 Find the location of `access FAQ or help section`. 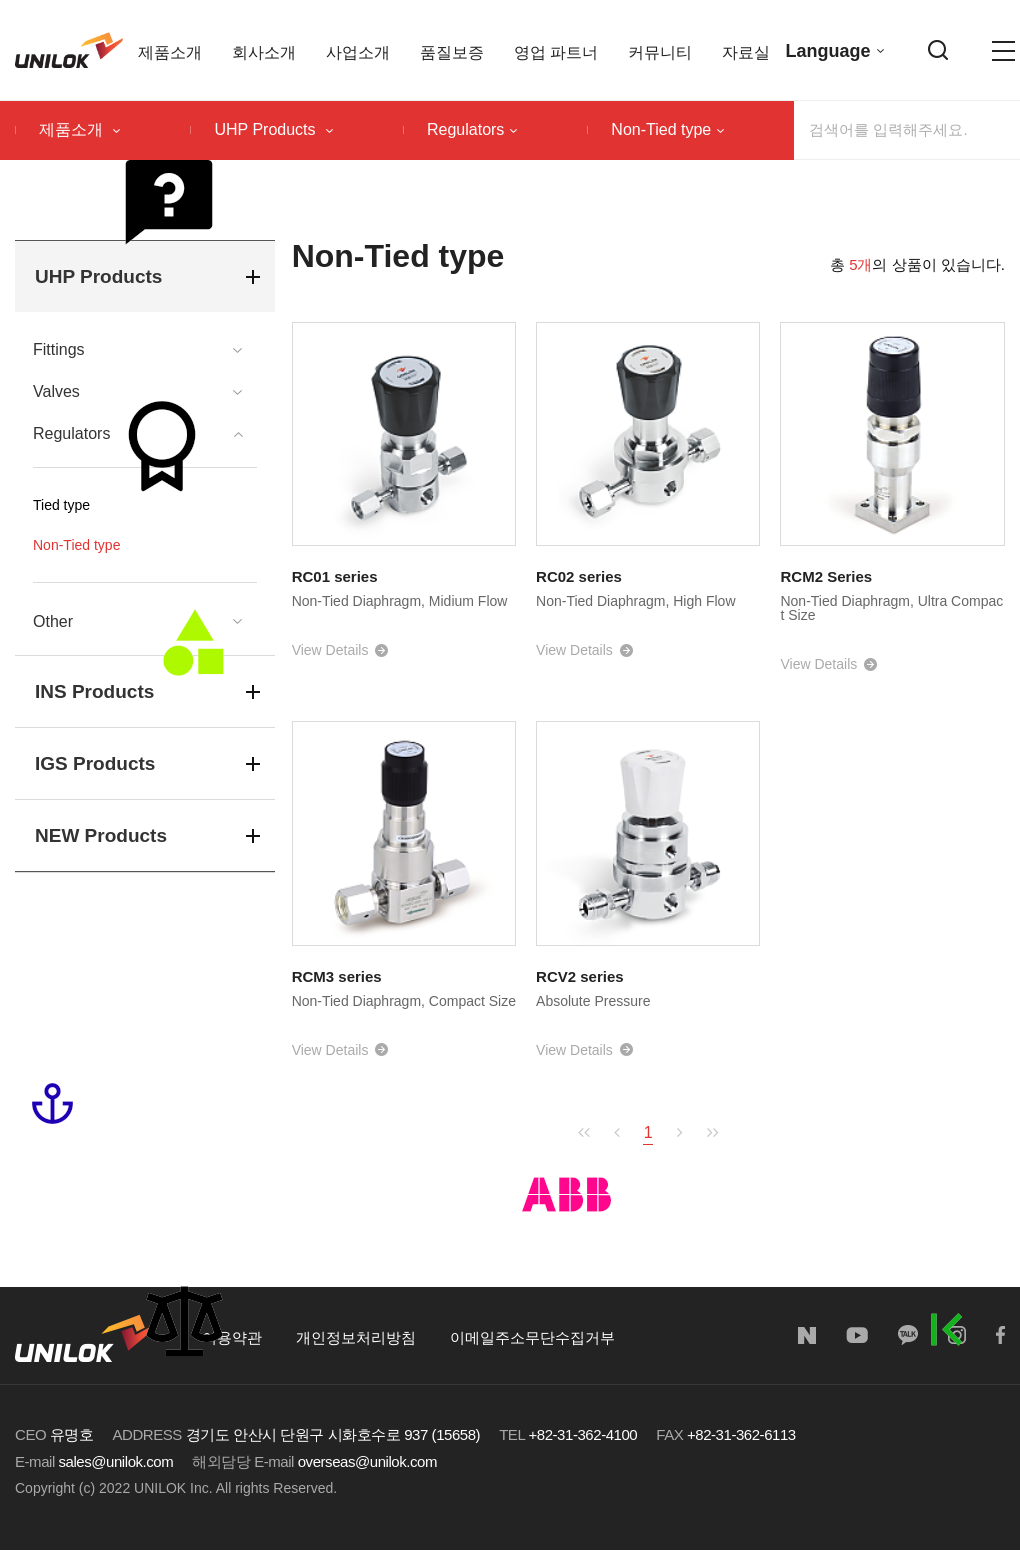

access FAQ or help section is located at coordinates (169, 199).